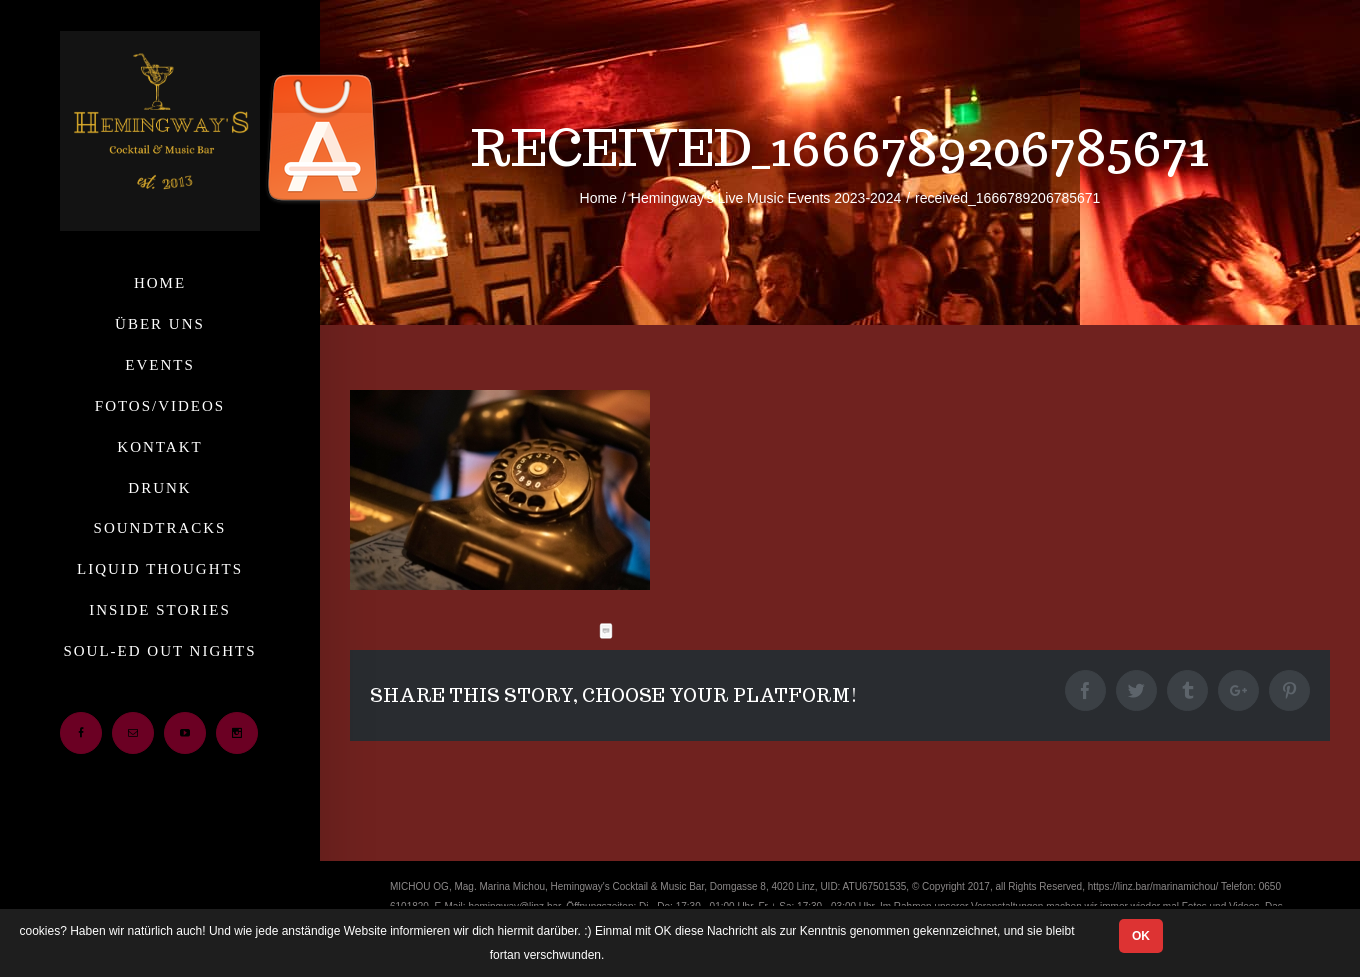 The height and width of the screenshot is (977, 1360). I want to click on open the app store to browse and download applications, so click(322, 137).